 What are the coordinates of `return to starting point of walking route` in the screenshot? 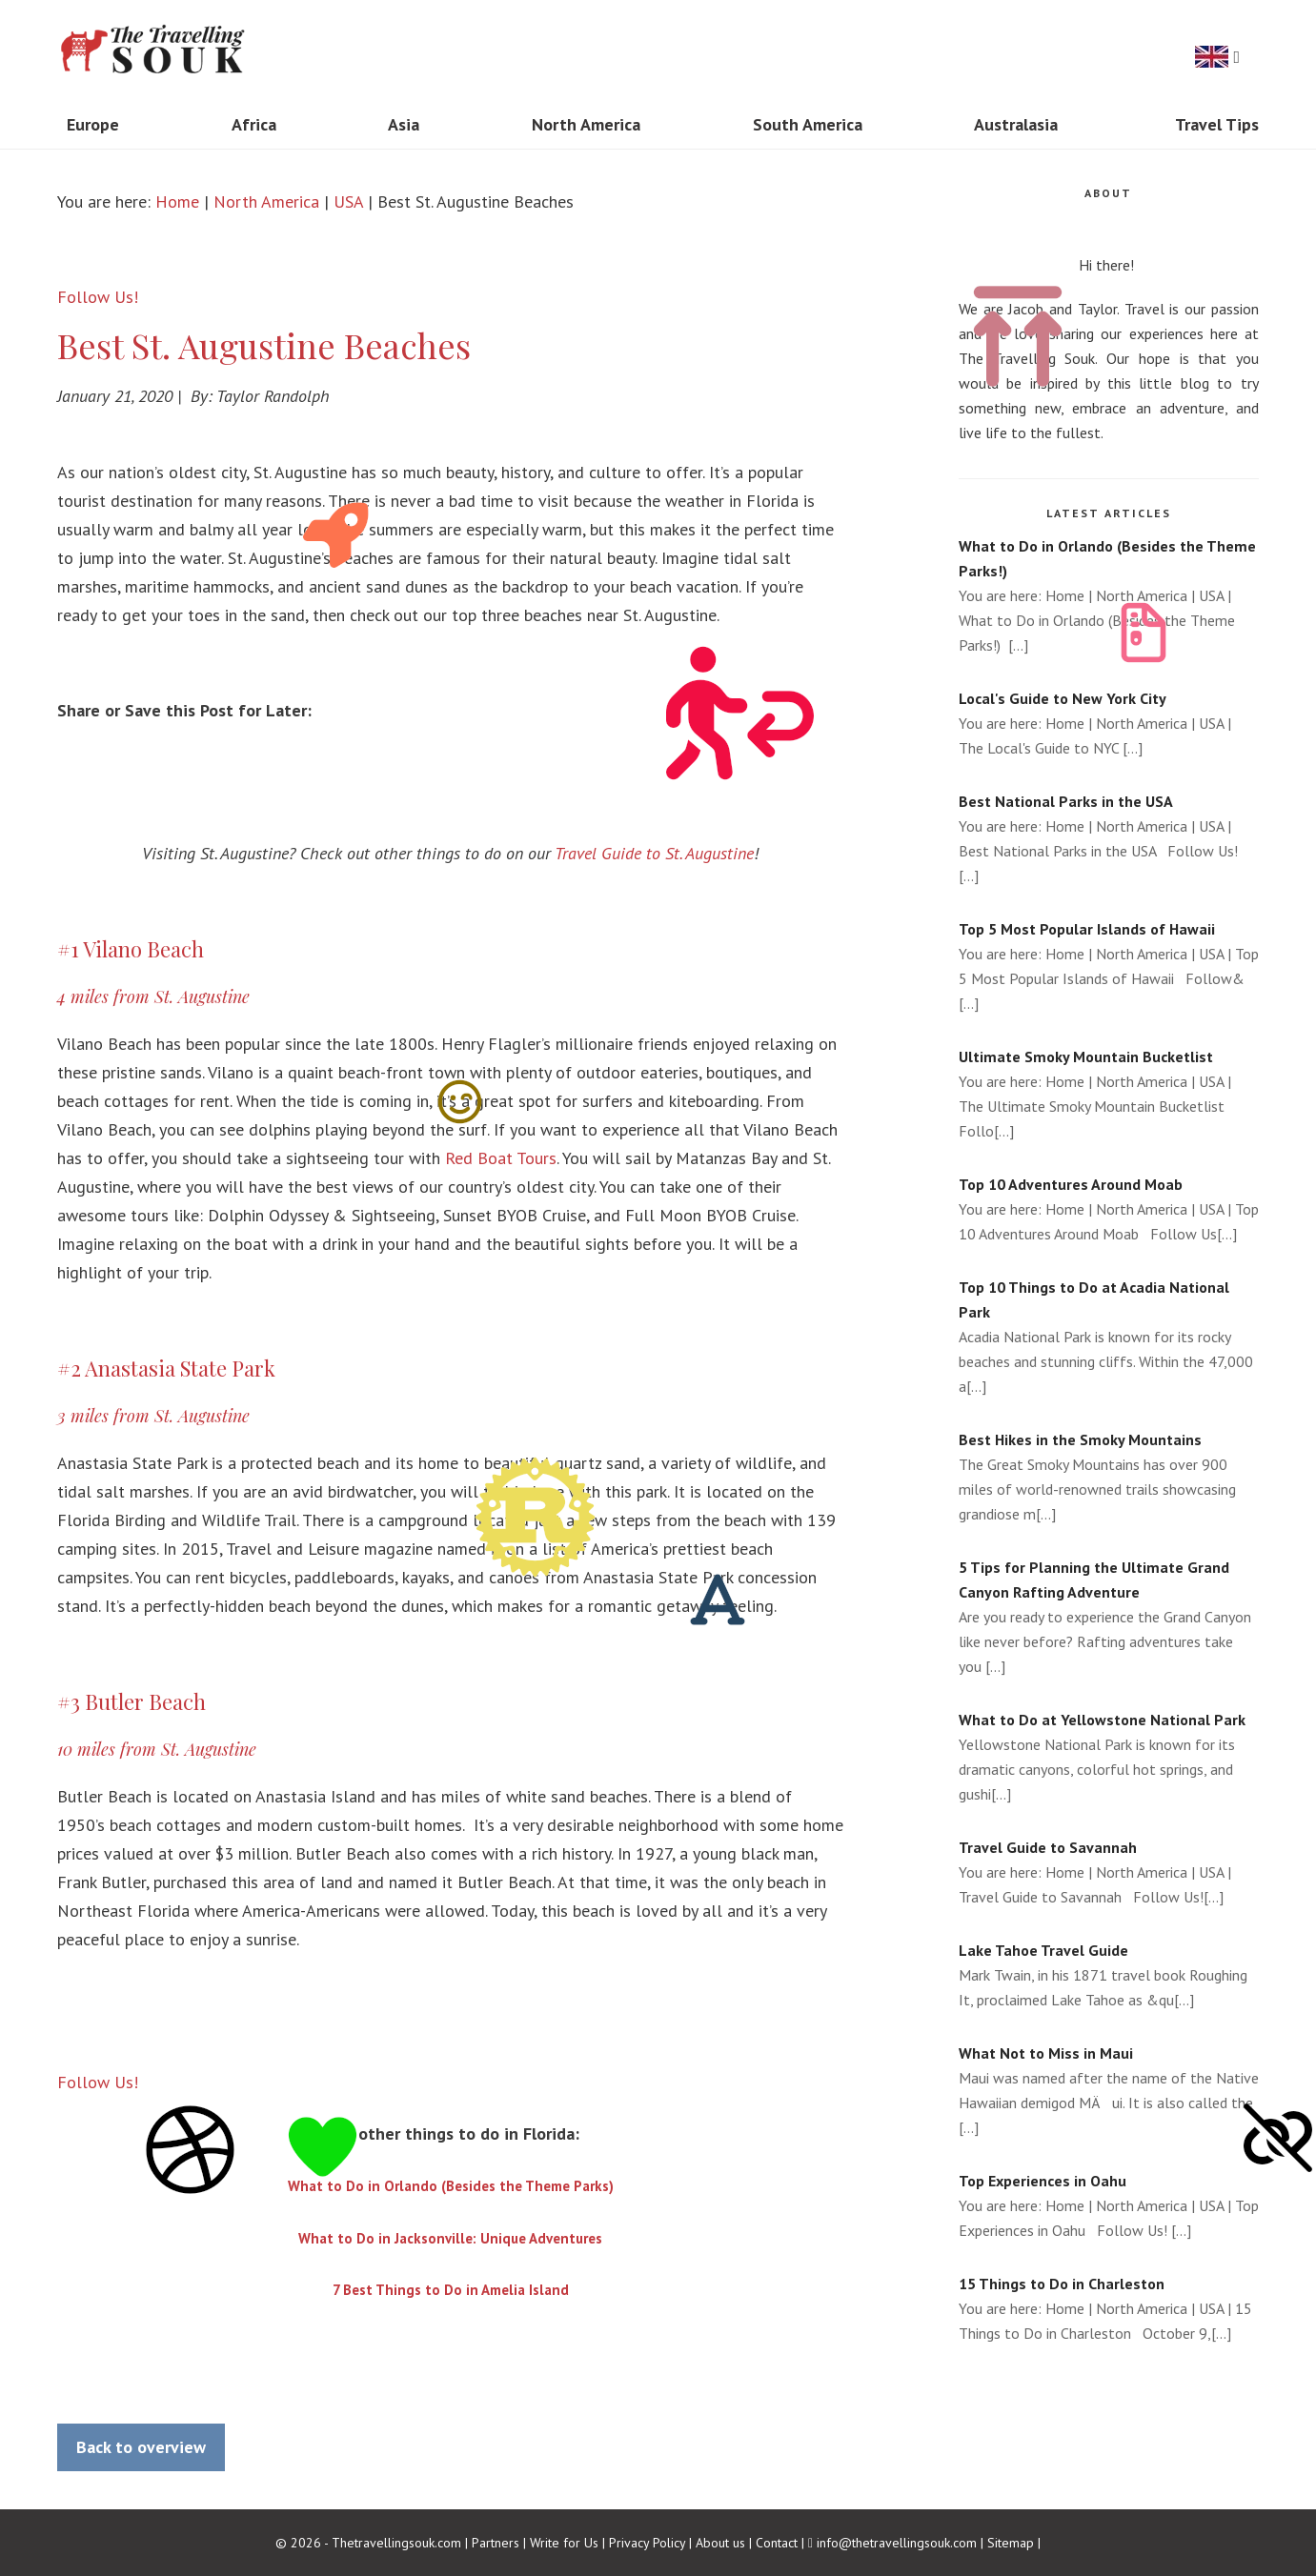 It's located at (739, 713).